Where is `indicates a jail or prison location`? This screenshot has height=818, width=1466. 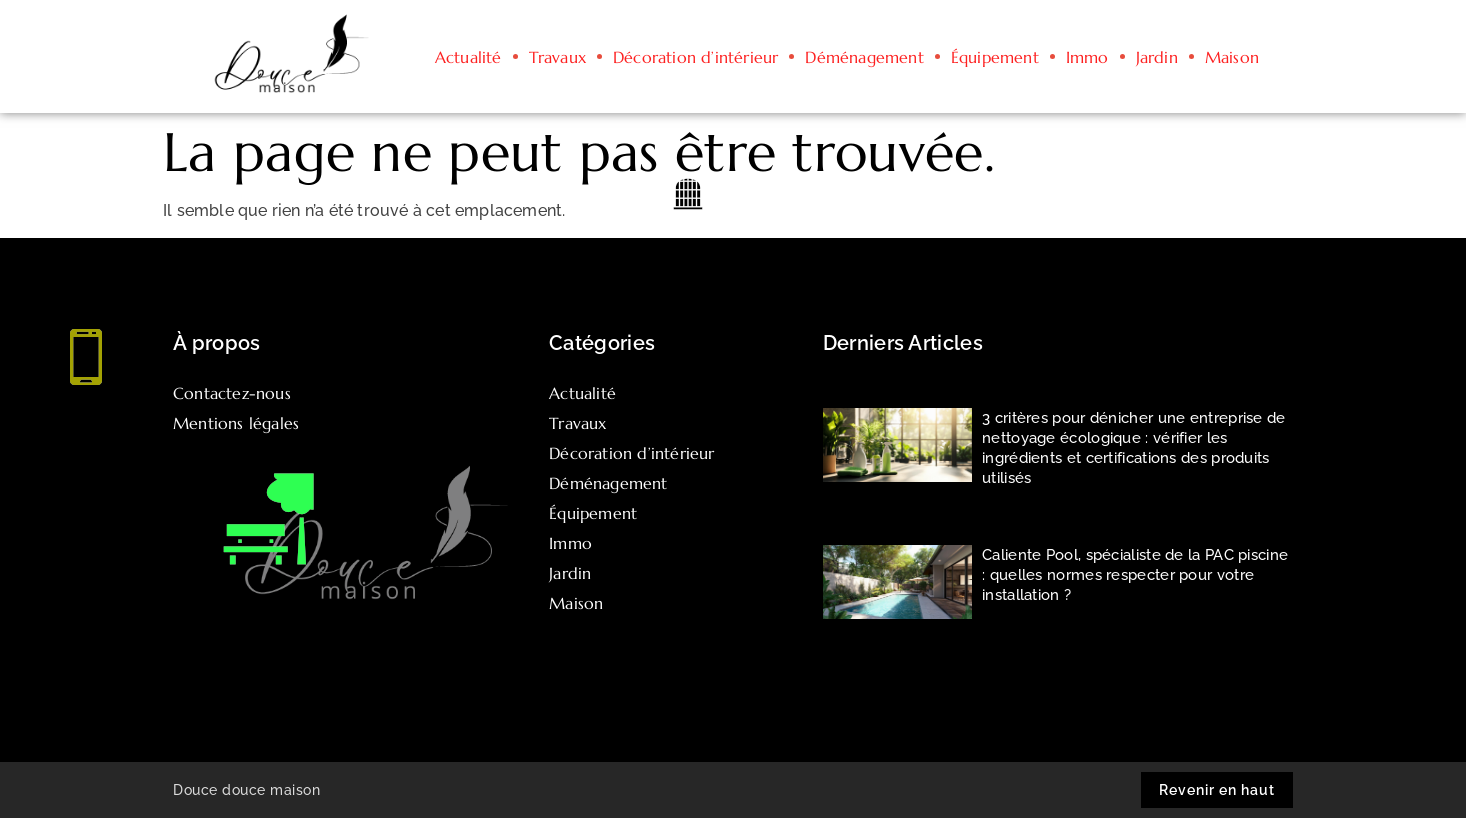 indicates a jail or prison location is located at coordinates (688, 194).